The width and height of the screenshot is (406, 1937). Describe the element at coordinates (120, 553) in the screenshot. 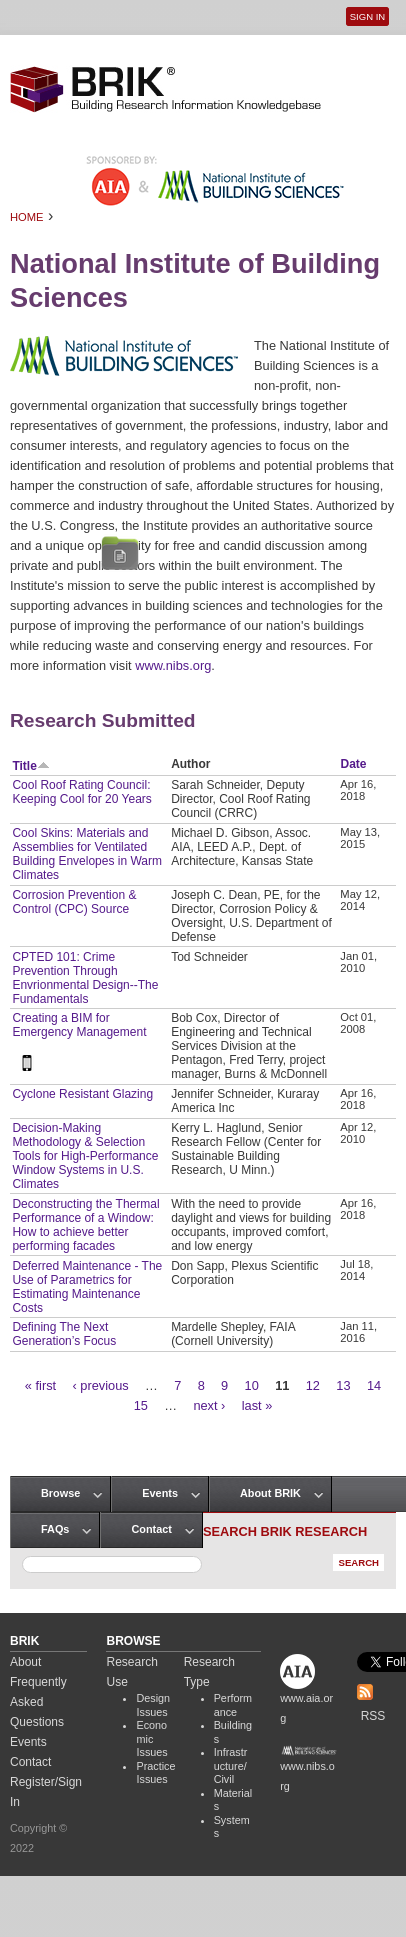

I see `open your documents folder` at that location.